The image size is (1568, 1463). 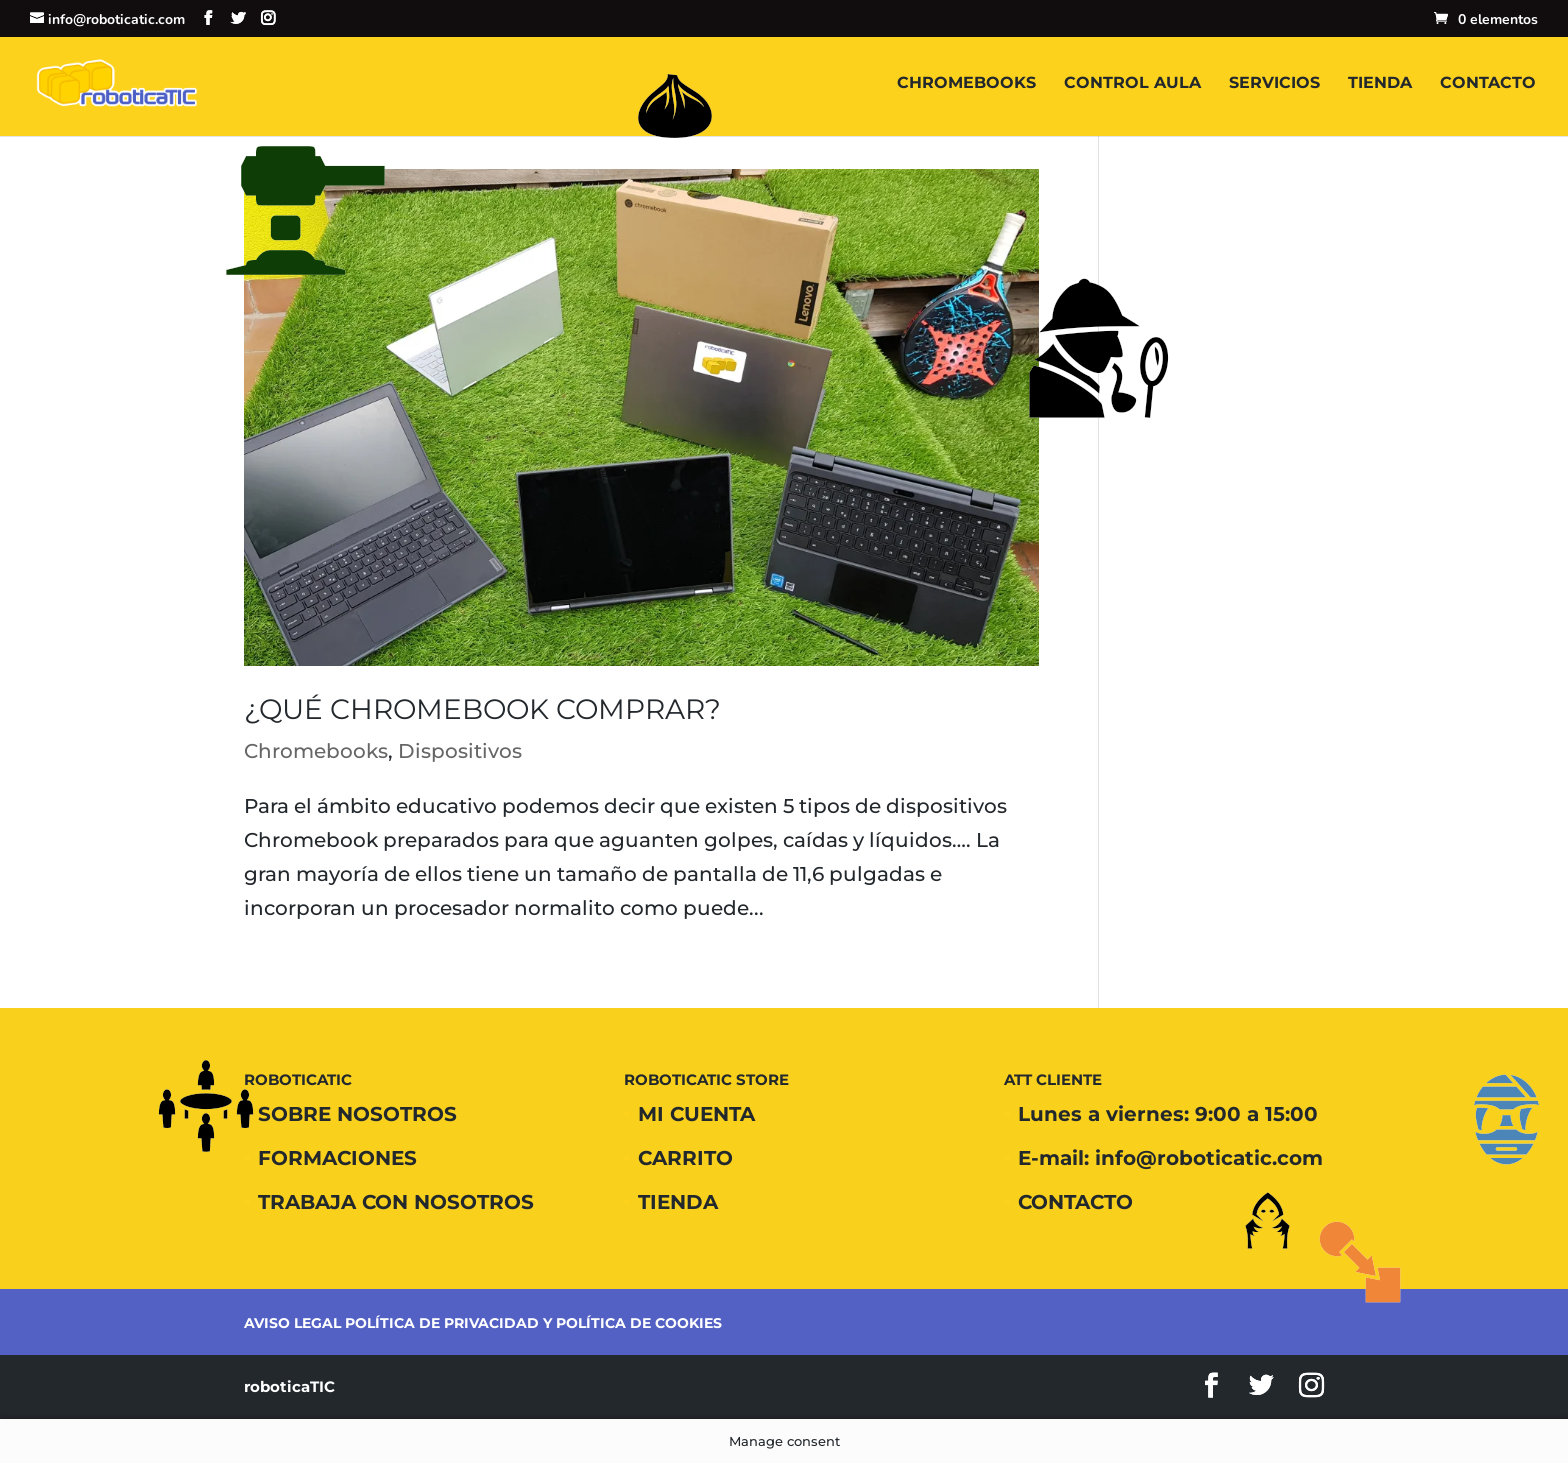 I want to click on select dumpling or bao item in a food game, so click(x=675, y=106).